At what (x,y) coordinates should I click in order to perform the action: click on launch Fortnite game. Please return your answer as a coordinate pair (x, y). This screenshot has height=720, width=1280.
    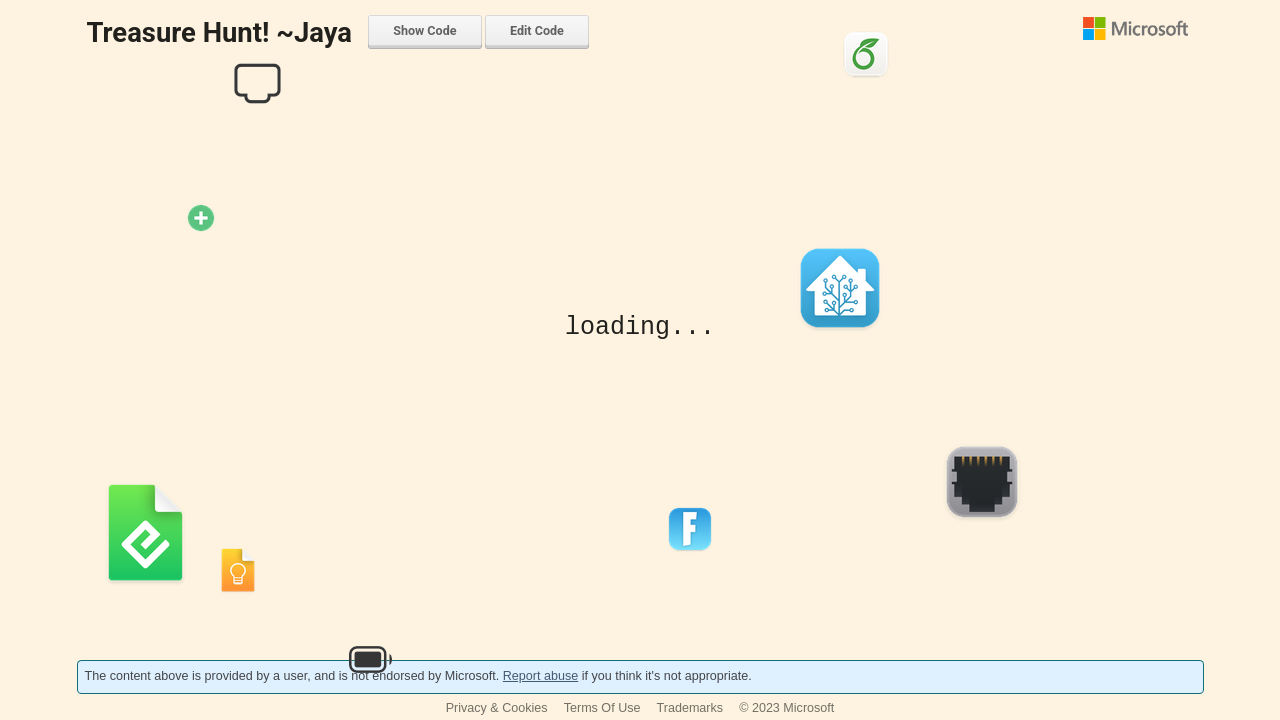
    Looking at the image, I should click on (690, 529).